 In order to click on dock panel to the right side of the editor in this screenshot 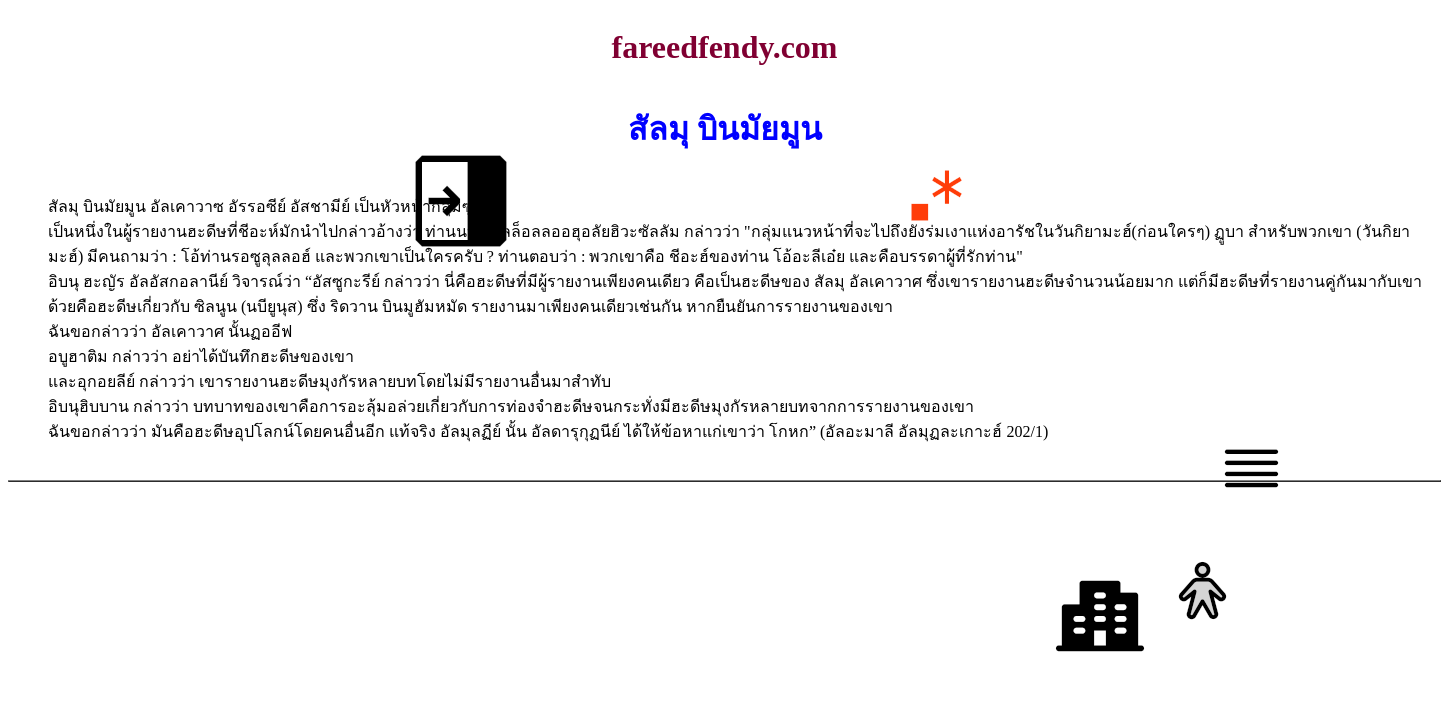, I will do `click(461, 201)`.